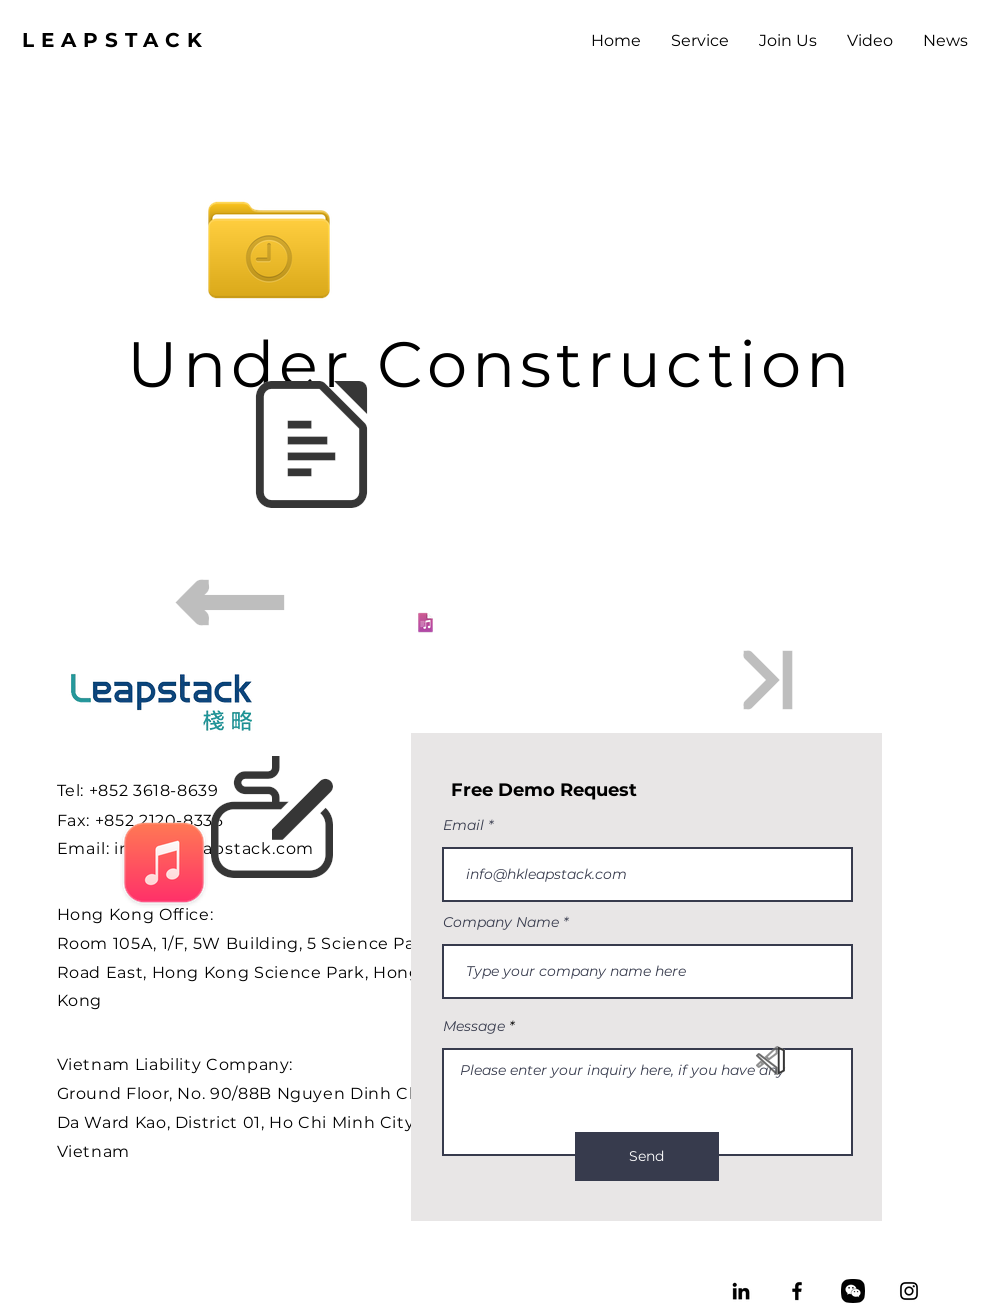 This screenshot has height=1305, width=982. What do you see at coordinates (768, 680) in the screenshot?
I see `skip to the last item in a list or playlist` at bounding box center [768, 680].